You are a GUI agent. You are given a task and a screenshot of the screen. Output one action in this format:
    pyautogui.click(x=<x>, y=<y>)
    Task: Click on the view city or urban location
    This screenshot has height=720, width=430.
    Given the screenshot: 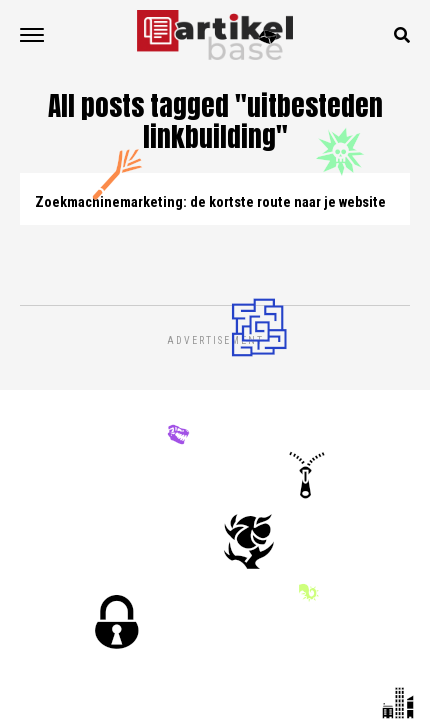 What is the action you would take?
    pyautogui.click(x=398, y=703)
    